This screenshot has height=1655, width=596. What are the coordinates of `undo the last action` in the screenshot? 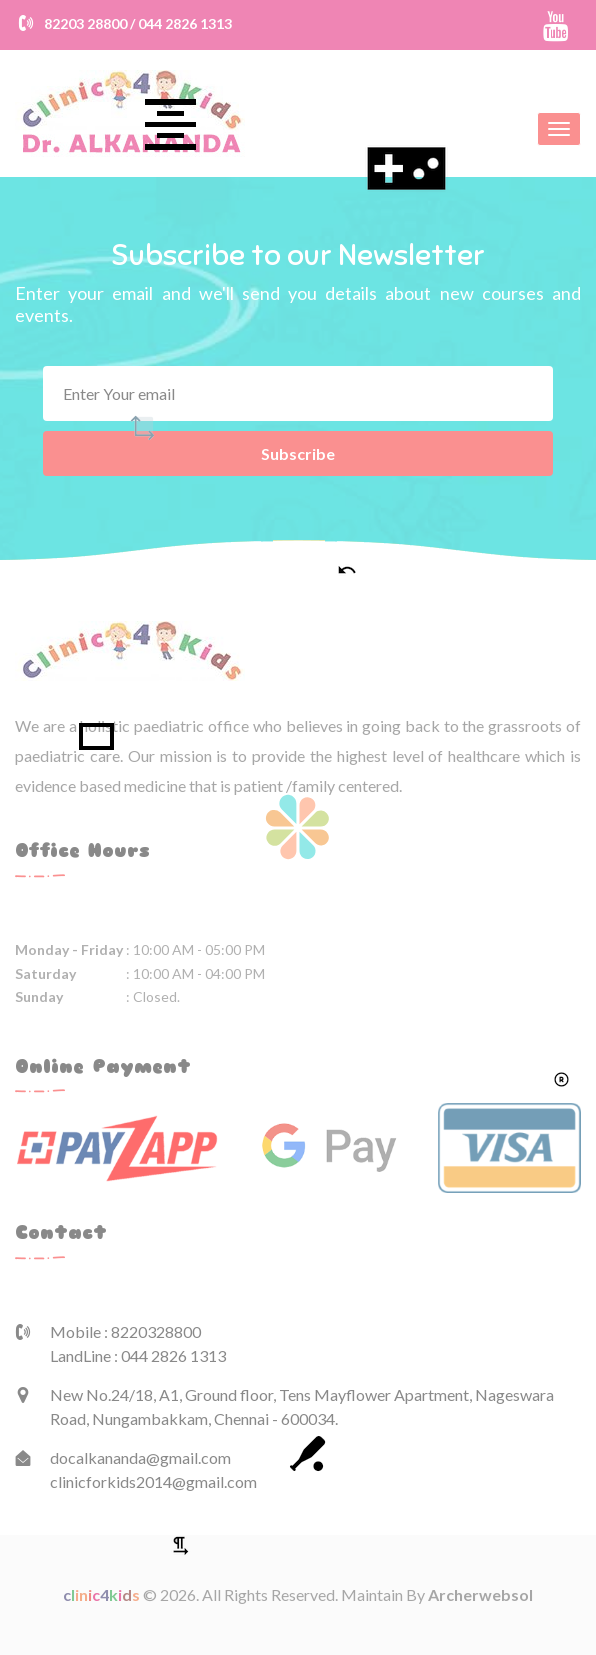 It's located at (347, 570).